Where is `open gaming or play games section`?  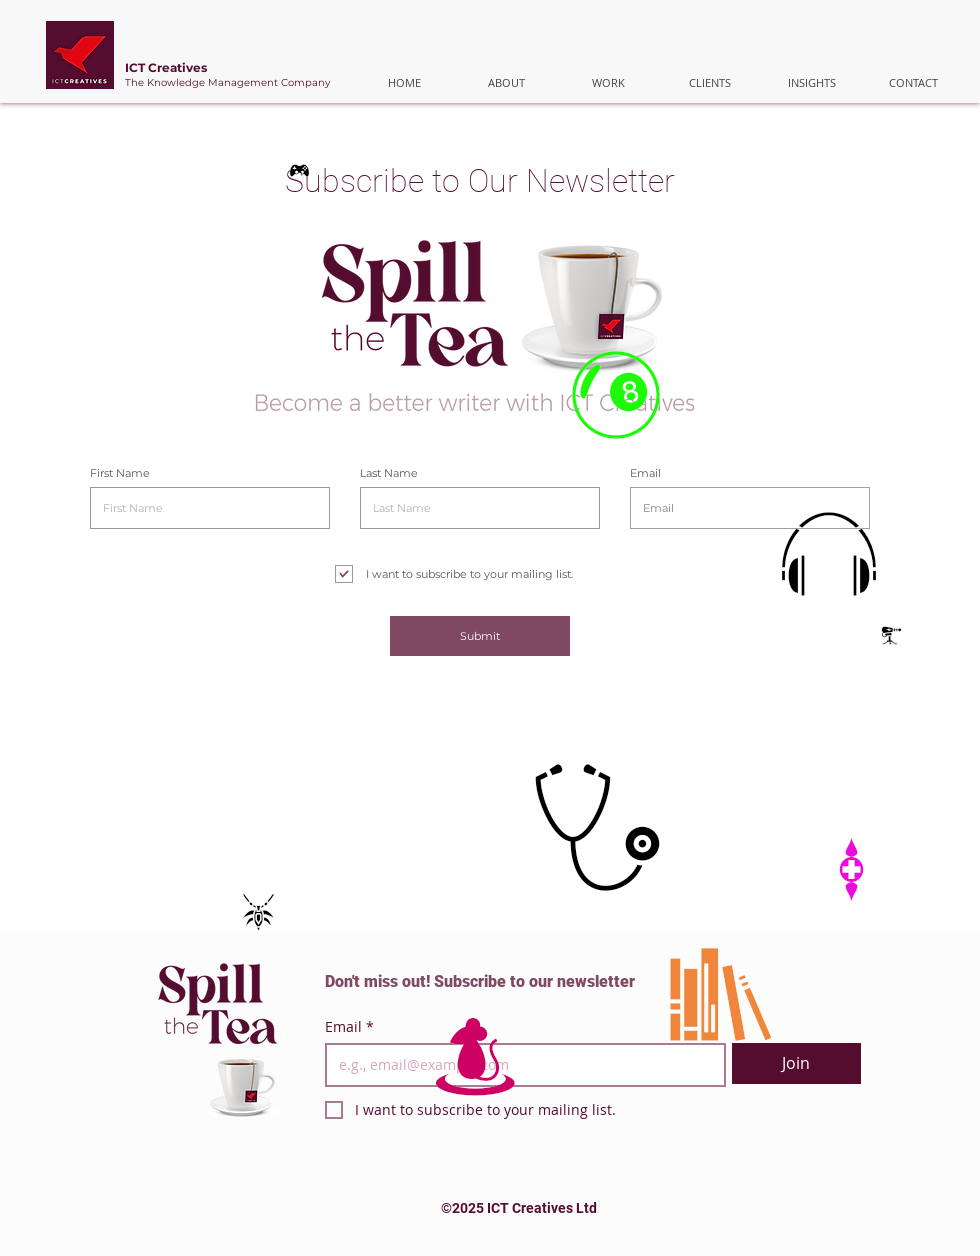
open gaming or play games section is located at coordinates (299, 170).